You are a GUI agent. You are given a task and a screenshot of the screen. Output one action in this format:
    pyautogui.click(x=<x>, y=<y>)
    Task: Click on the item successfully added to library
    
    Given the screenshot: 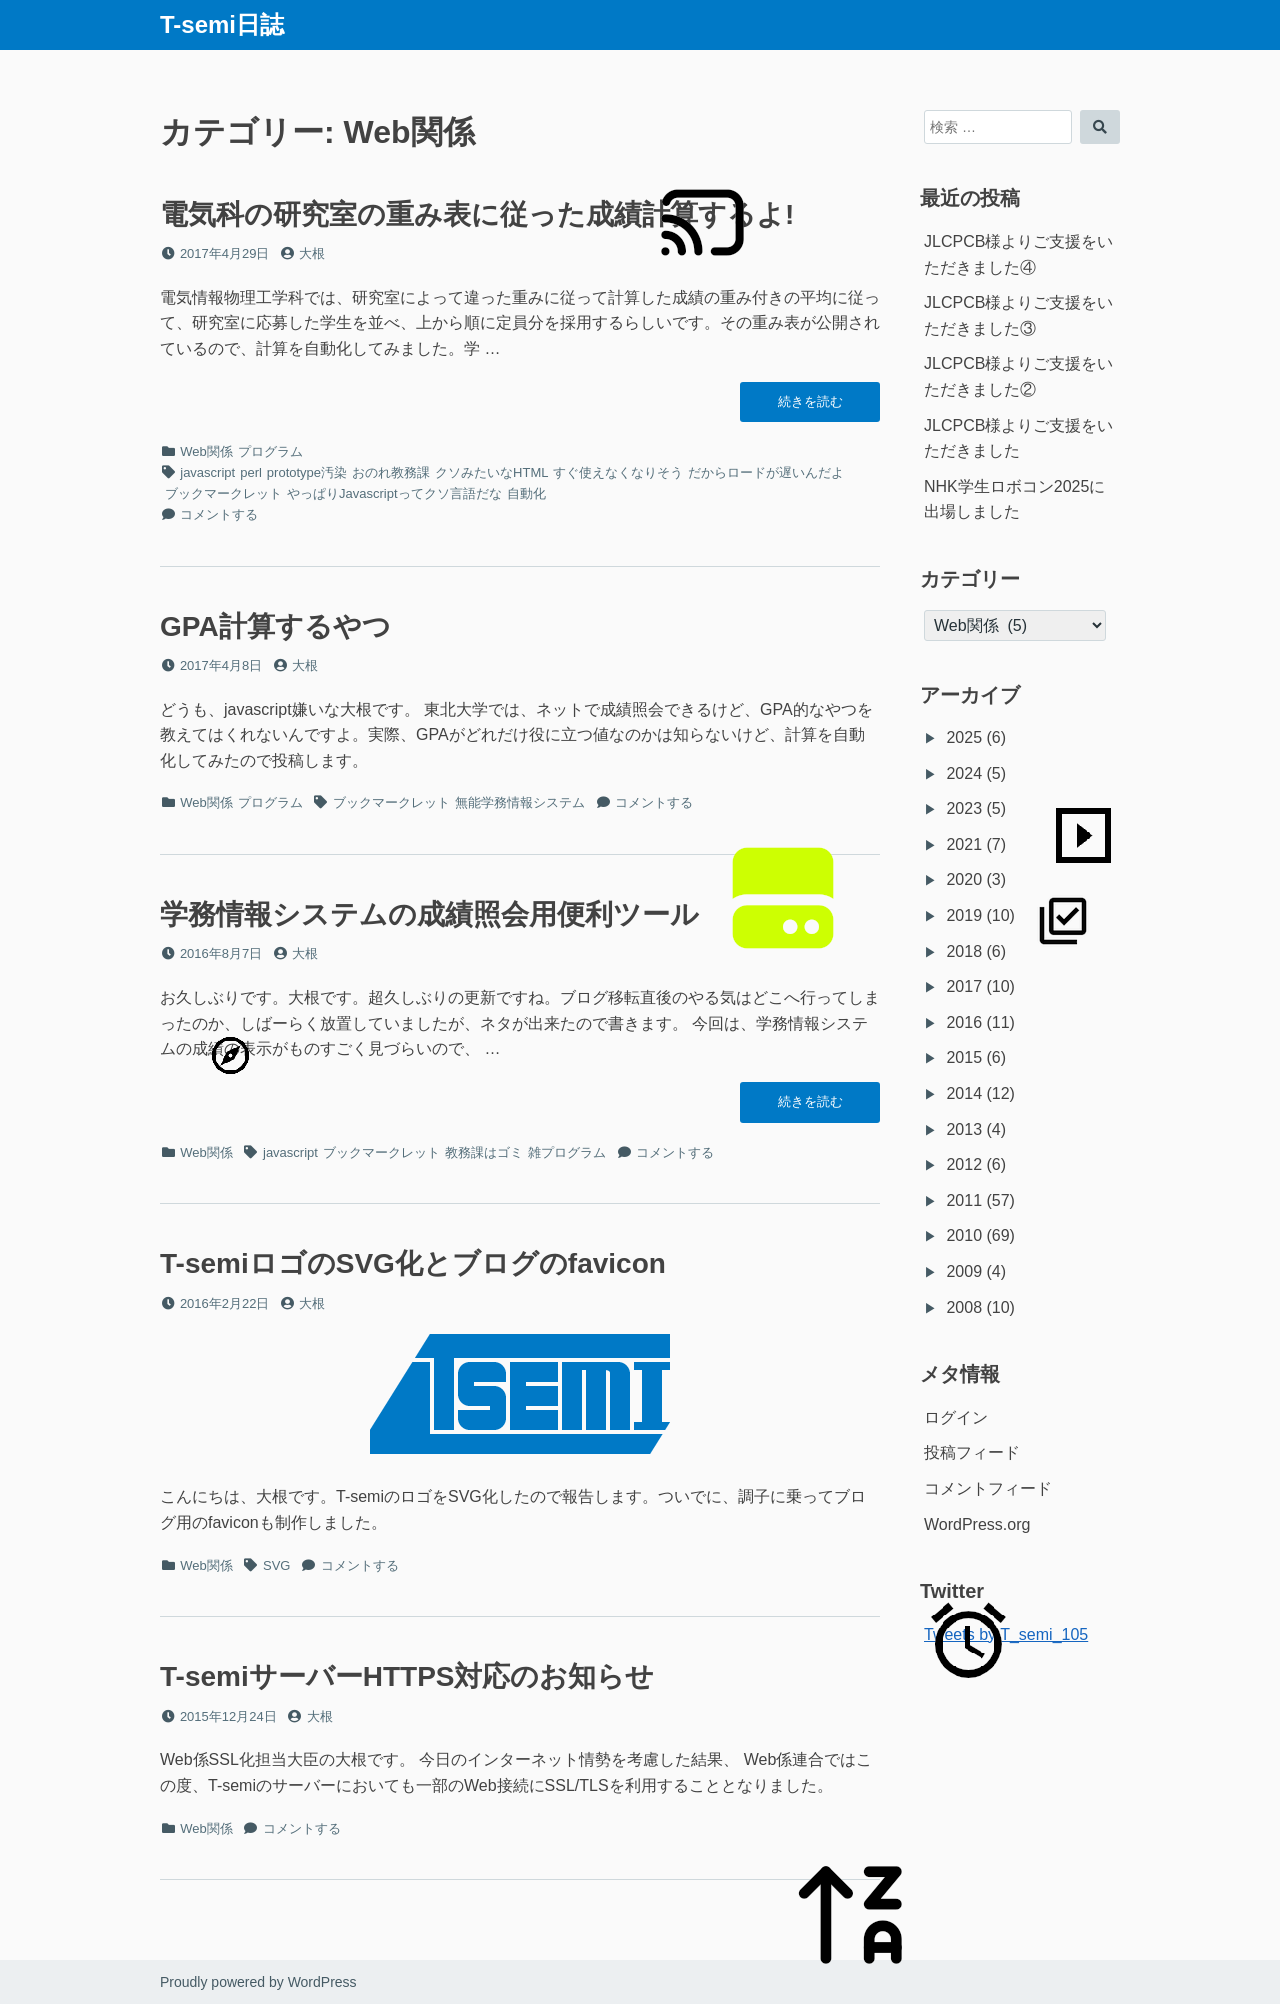 What is the action you would take?
    pyautogui.click(x=1063, y=921)
    